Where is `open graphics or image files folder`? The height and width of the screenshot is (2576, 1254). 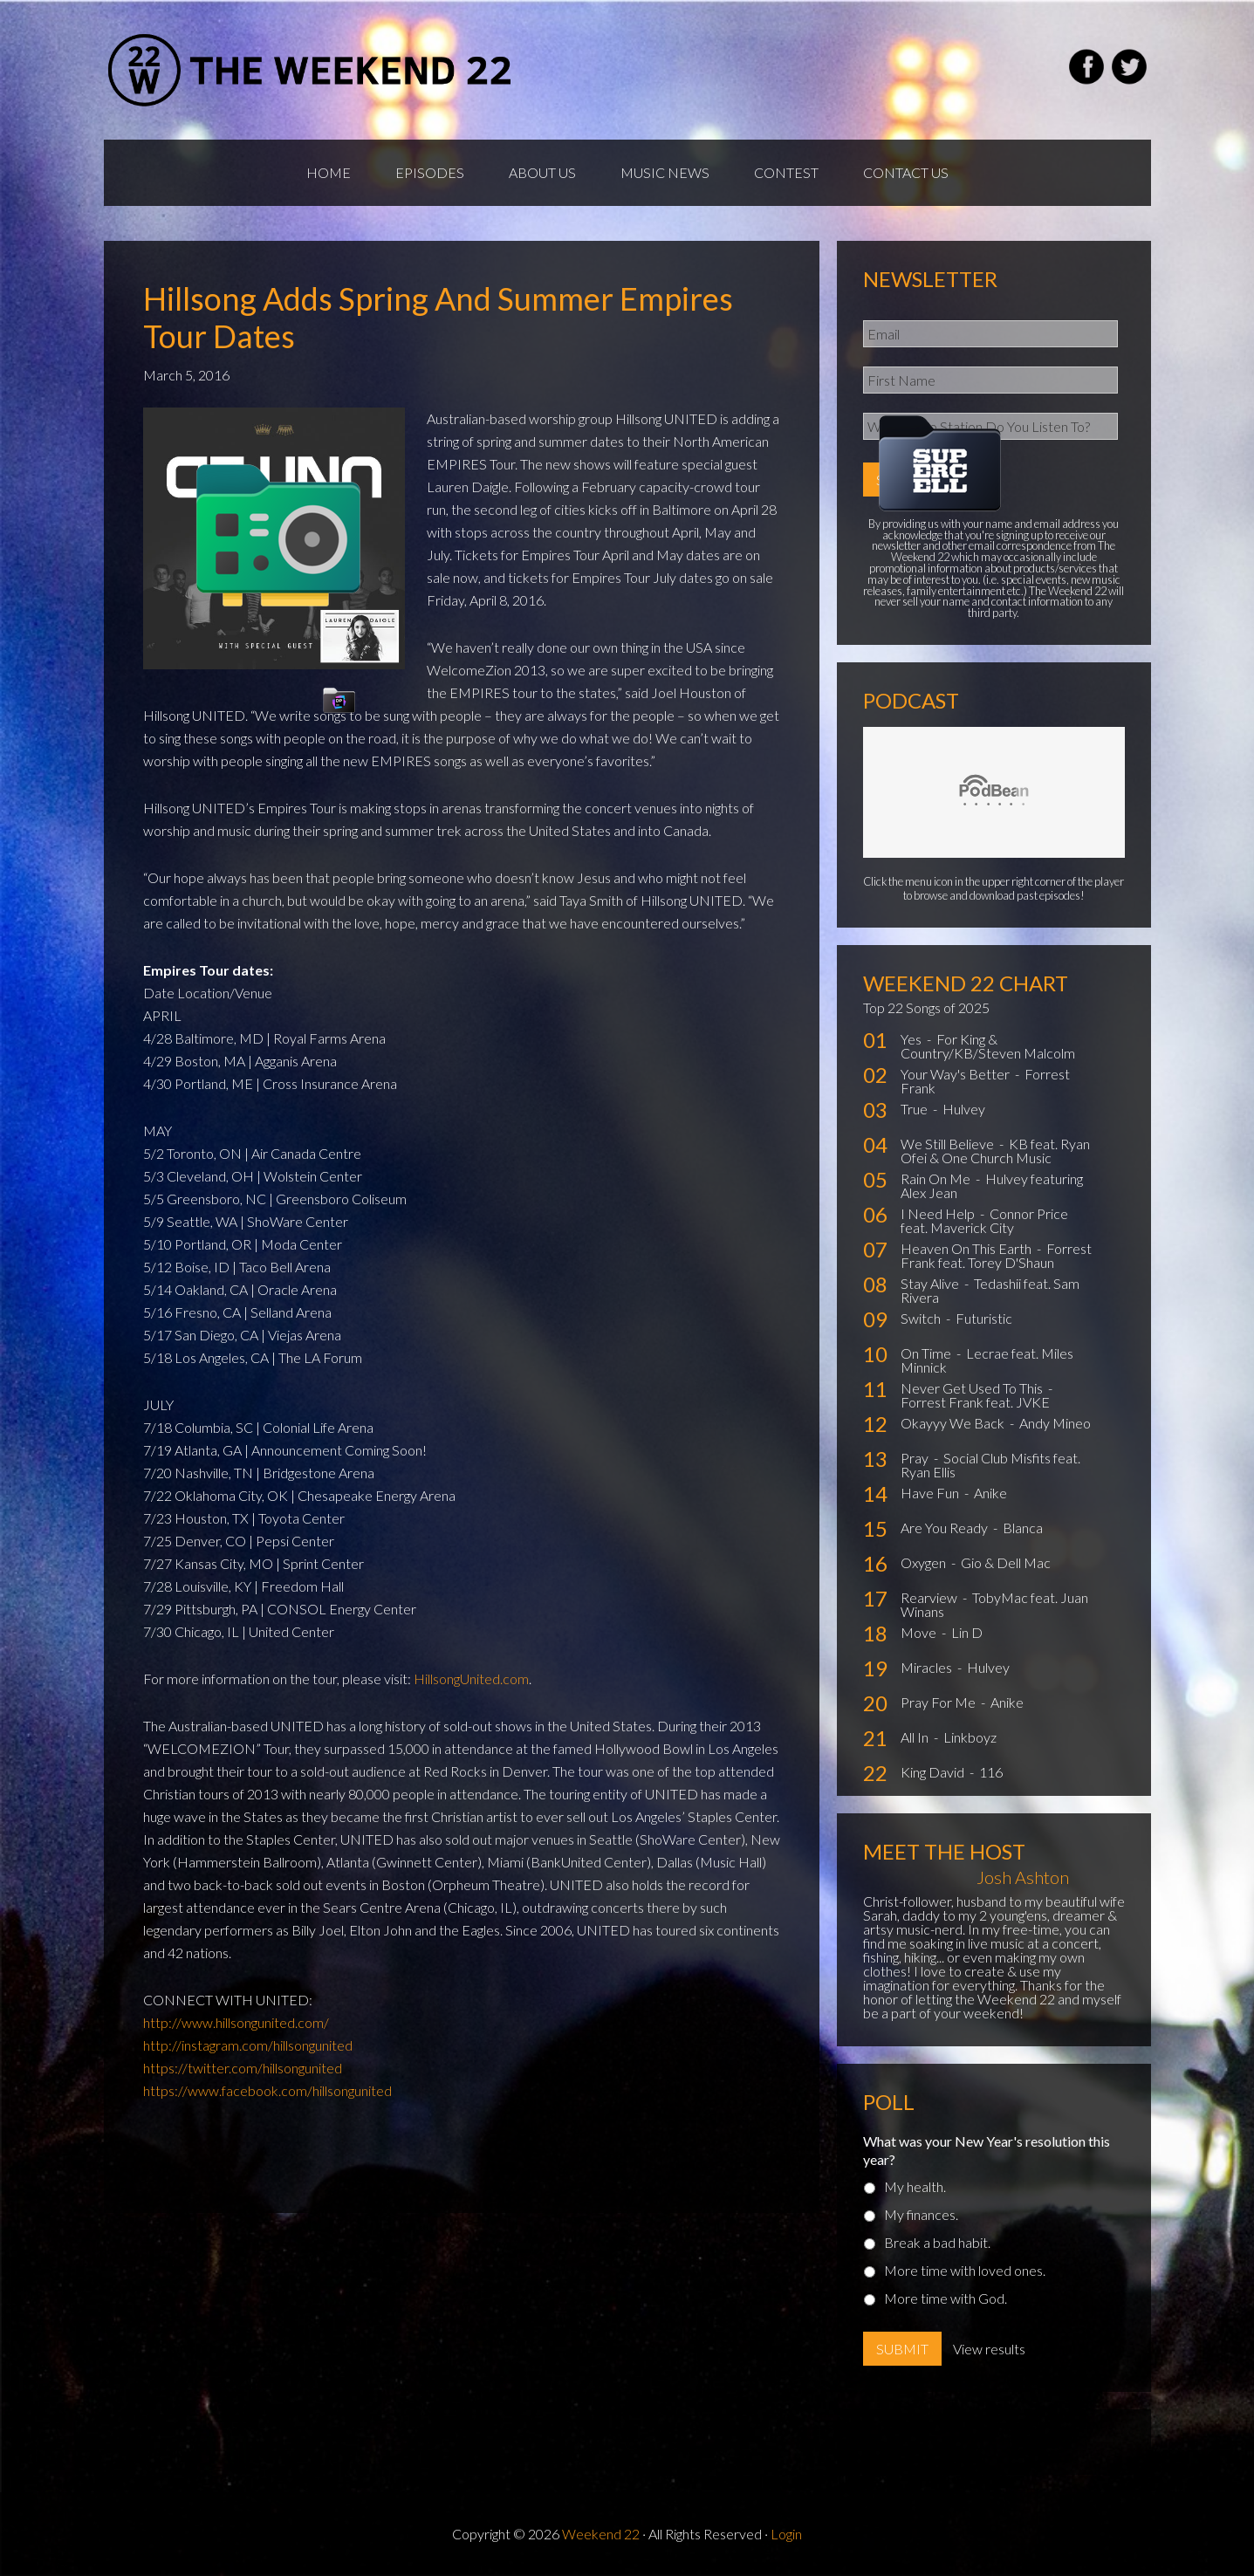 open graphics or image files folder is located at coordinates (278, 533).